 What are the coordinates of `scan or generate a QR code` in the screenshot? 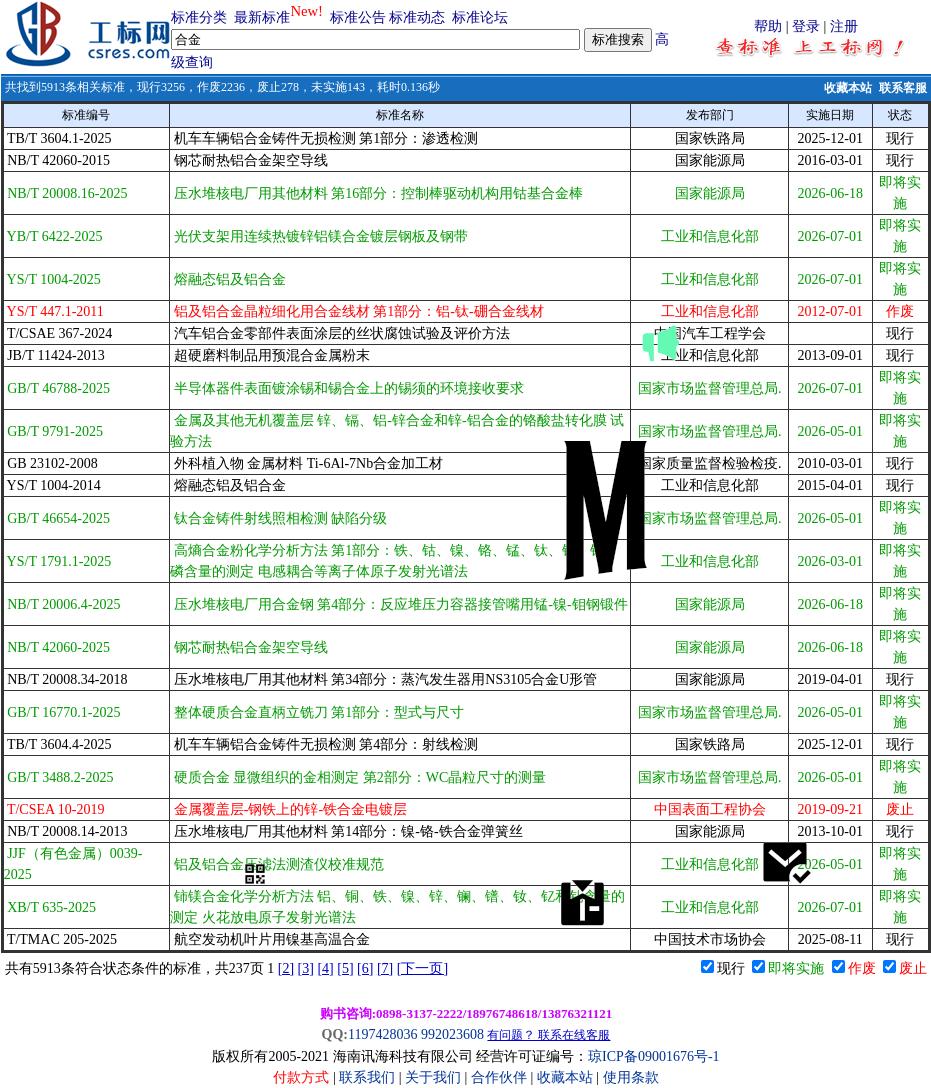 It's located at (255, 874).